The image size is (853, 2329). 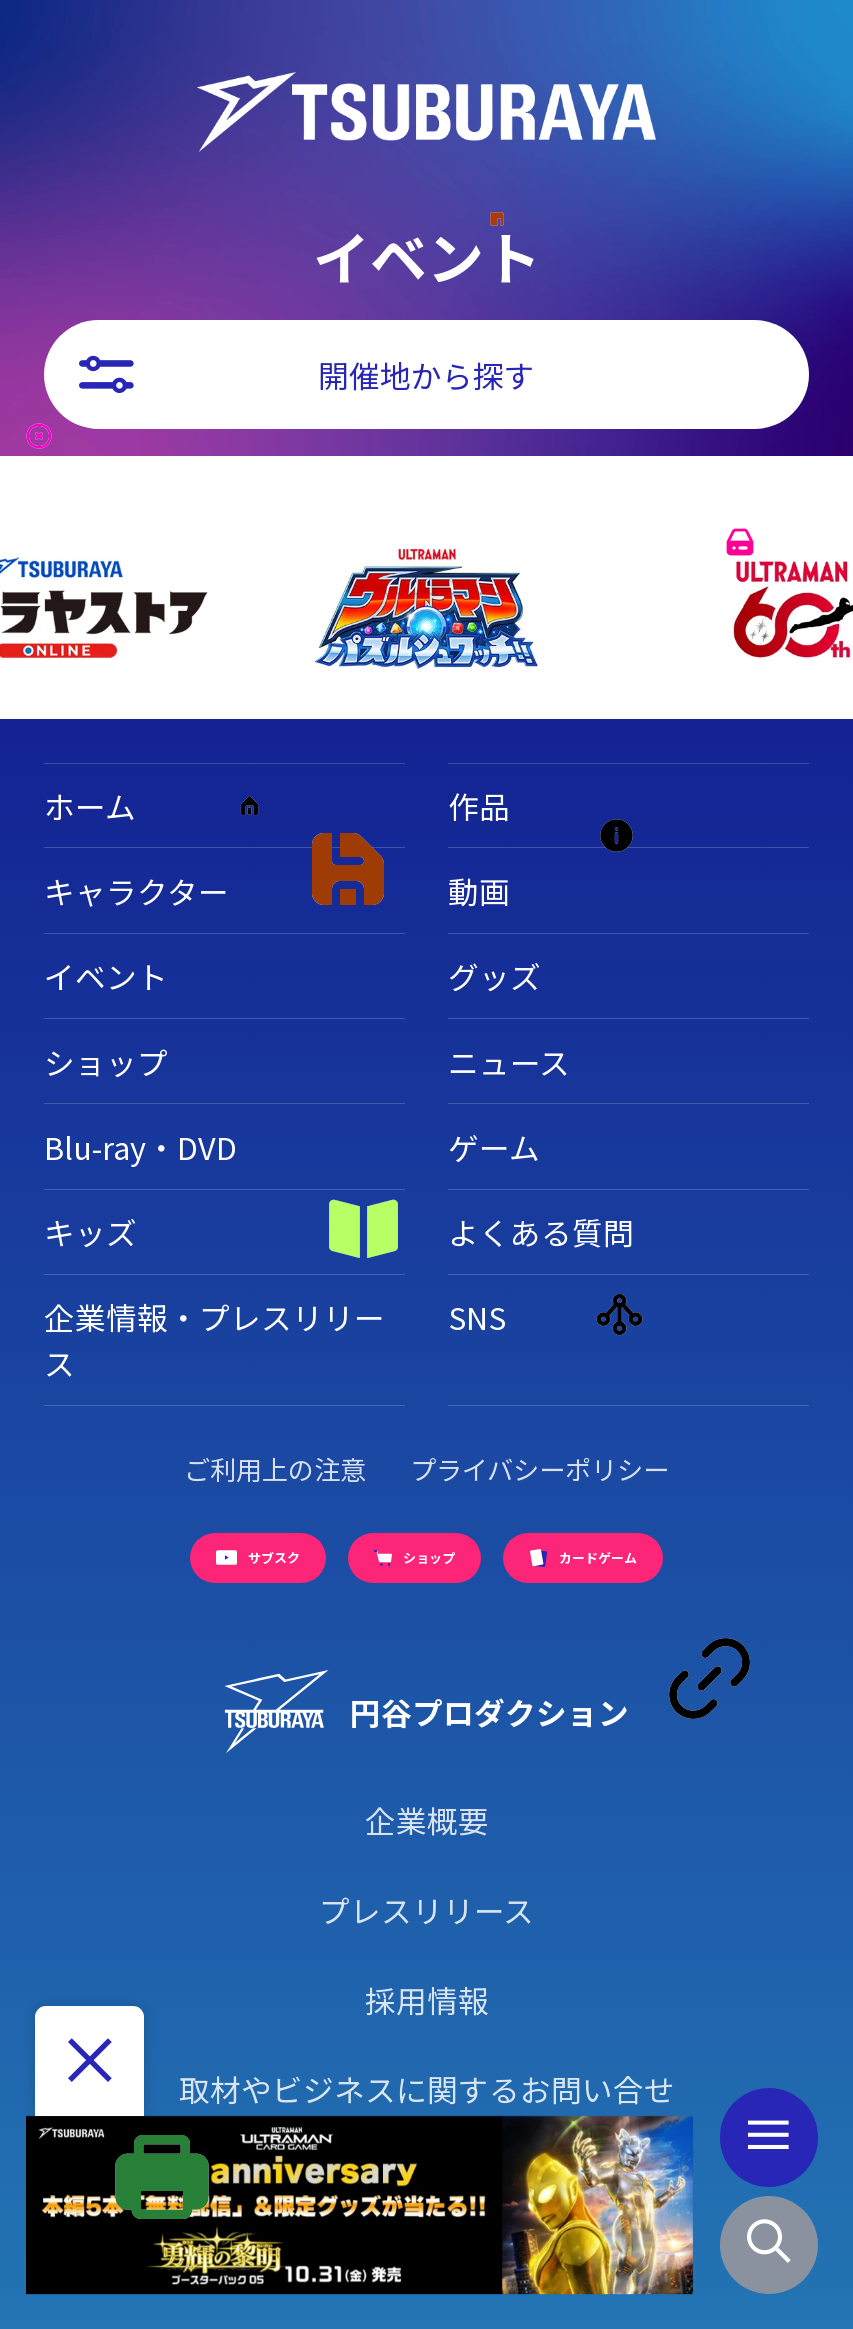 What do you see at coordinates (497, 219) in the screenshot?
I see `npm package manager logo` at bounding box center [497, 219].